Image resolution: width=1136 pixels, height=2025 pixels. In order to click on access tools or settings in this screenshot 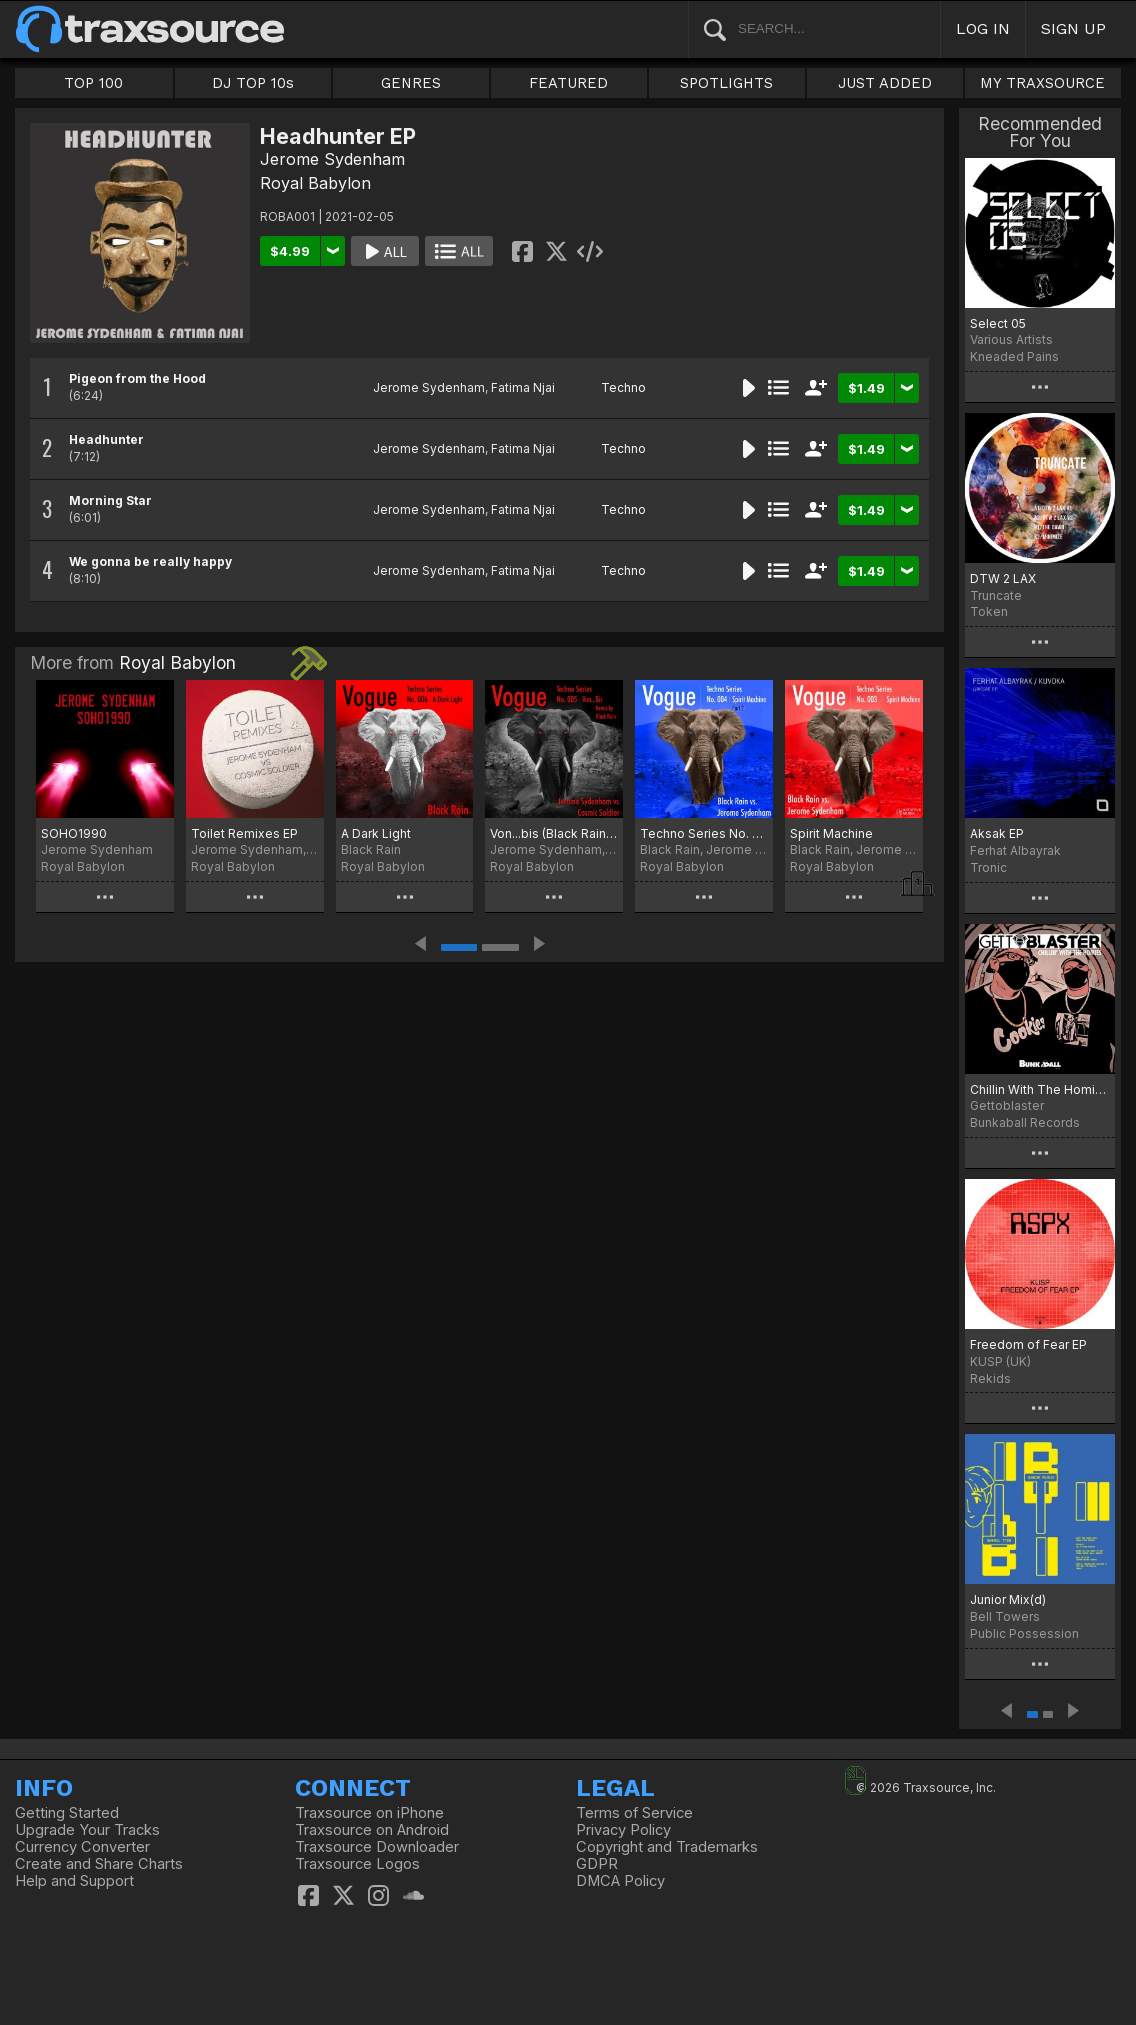, I will do `click(307, 664)`.